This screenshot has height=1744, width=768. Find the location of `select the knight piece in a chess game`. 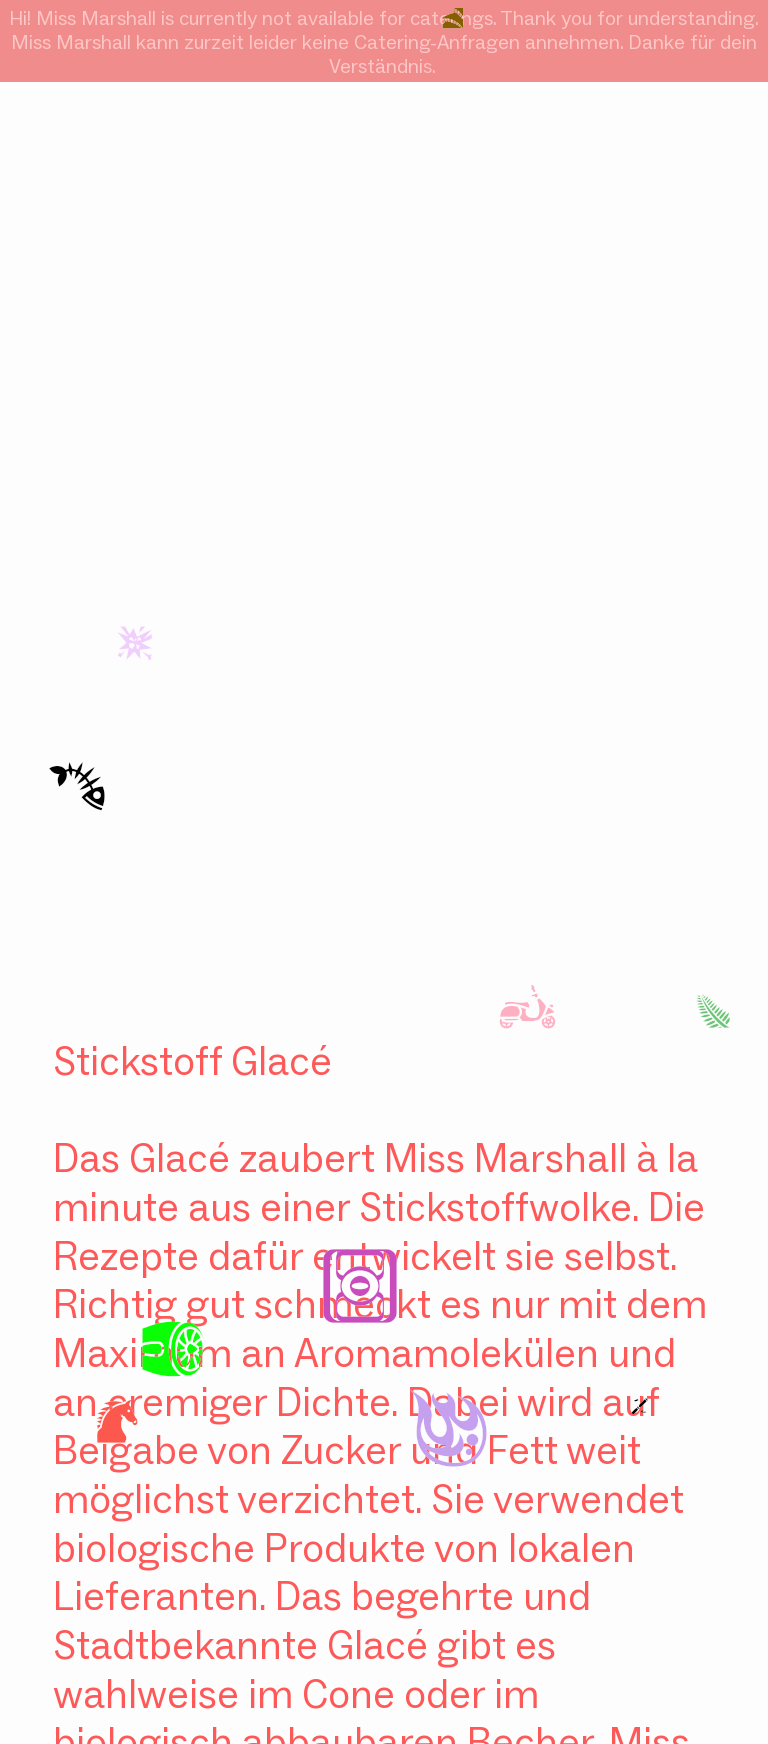

select the knight piece in a chess game is located at coordinates (118, 1421).